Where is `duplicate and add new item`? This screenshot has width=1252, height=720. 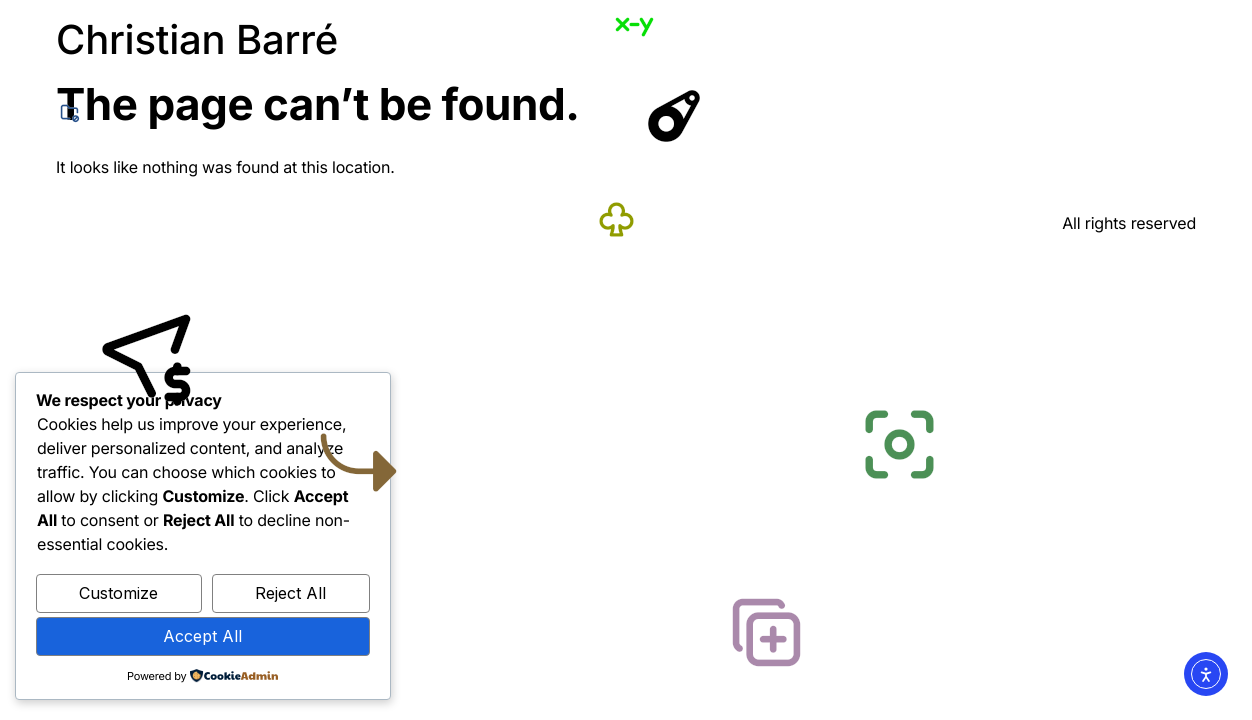
duplicate and add new item is located at coordinates (766, 632).